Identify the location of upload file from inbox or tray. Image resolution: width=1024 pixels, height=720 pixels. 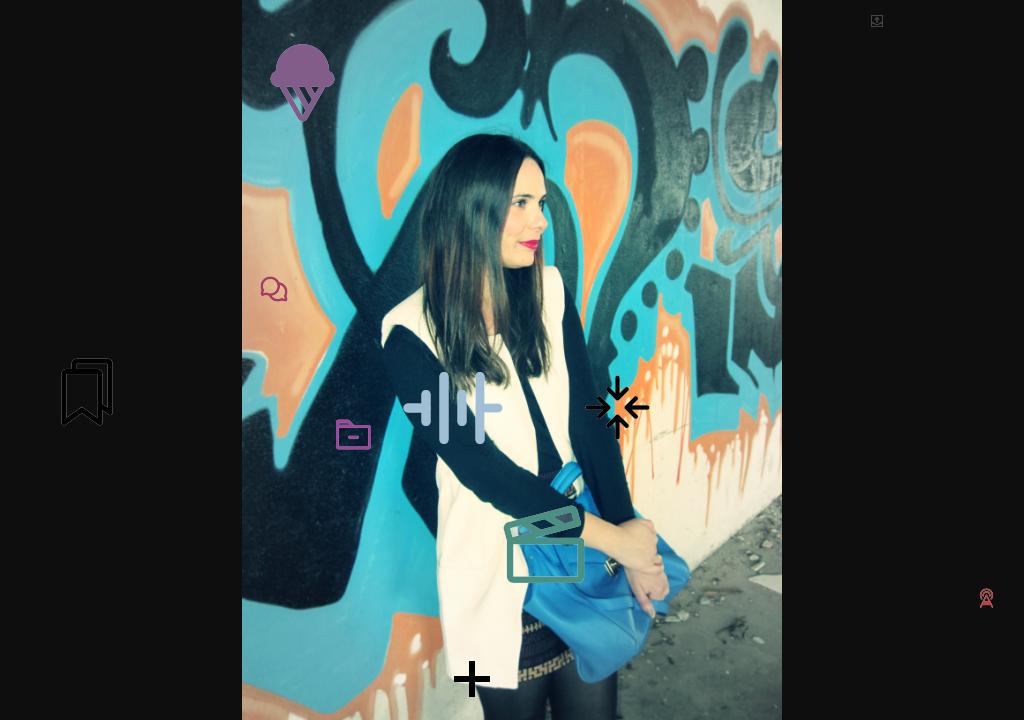
(877, 21).